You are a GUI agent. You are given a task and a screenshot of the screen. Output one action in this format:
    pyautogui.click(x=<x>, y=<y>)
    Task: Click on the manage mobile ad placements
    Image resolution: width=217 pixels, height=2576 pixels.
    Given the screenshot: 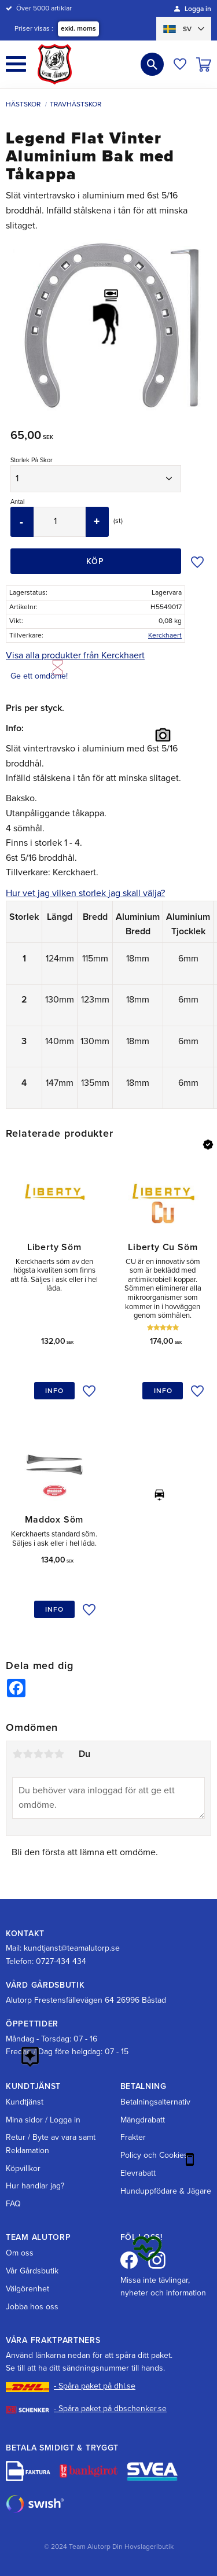 What is the action you would take?
    pyautogui.click(x=190, y=2159)
    